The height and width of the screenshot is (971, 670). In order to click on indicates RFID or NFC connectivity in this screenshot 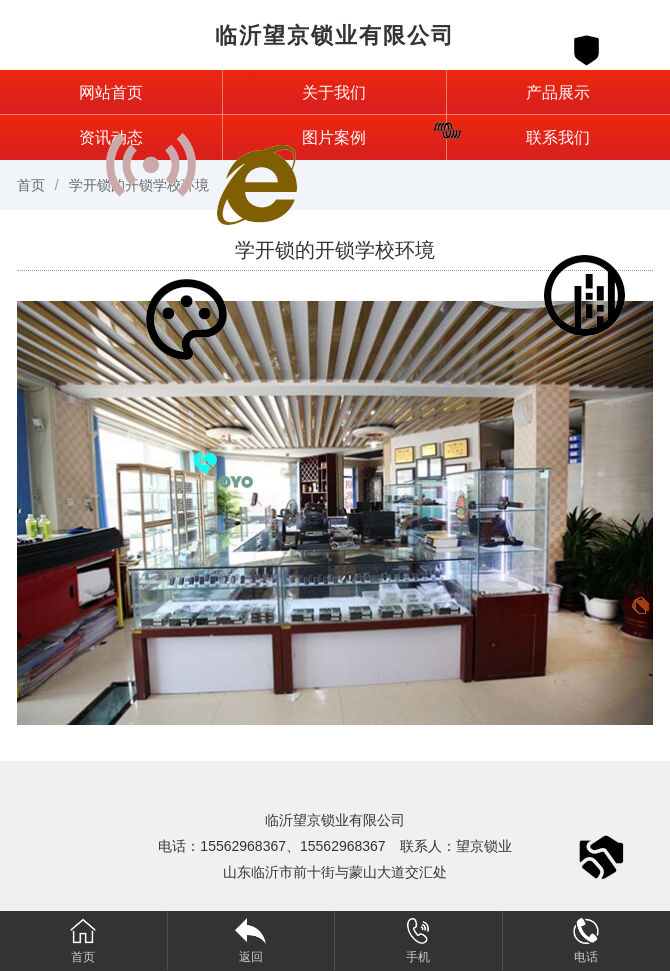, I will do `click(151, 165)`.